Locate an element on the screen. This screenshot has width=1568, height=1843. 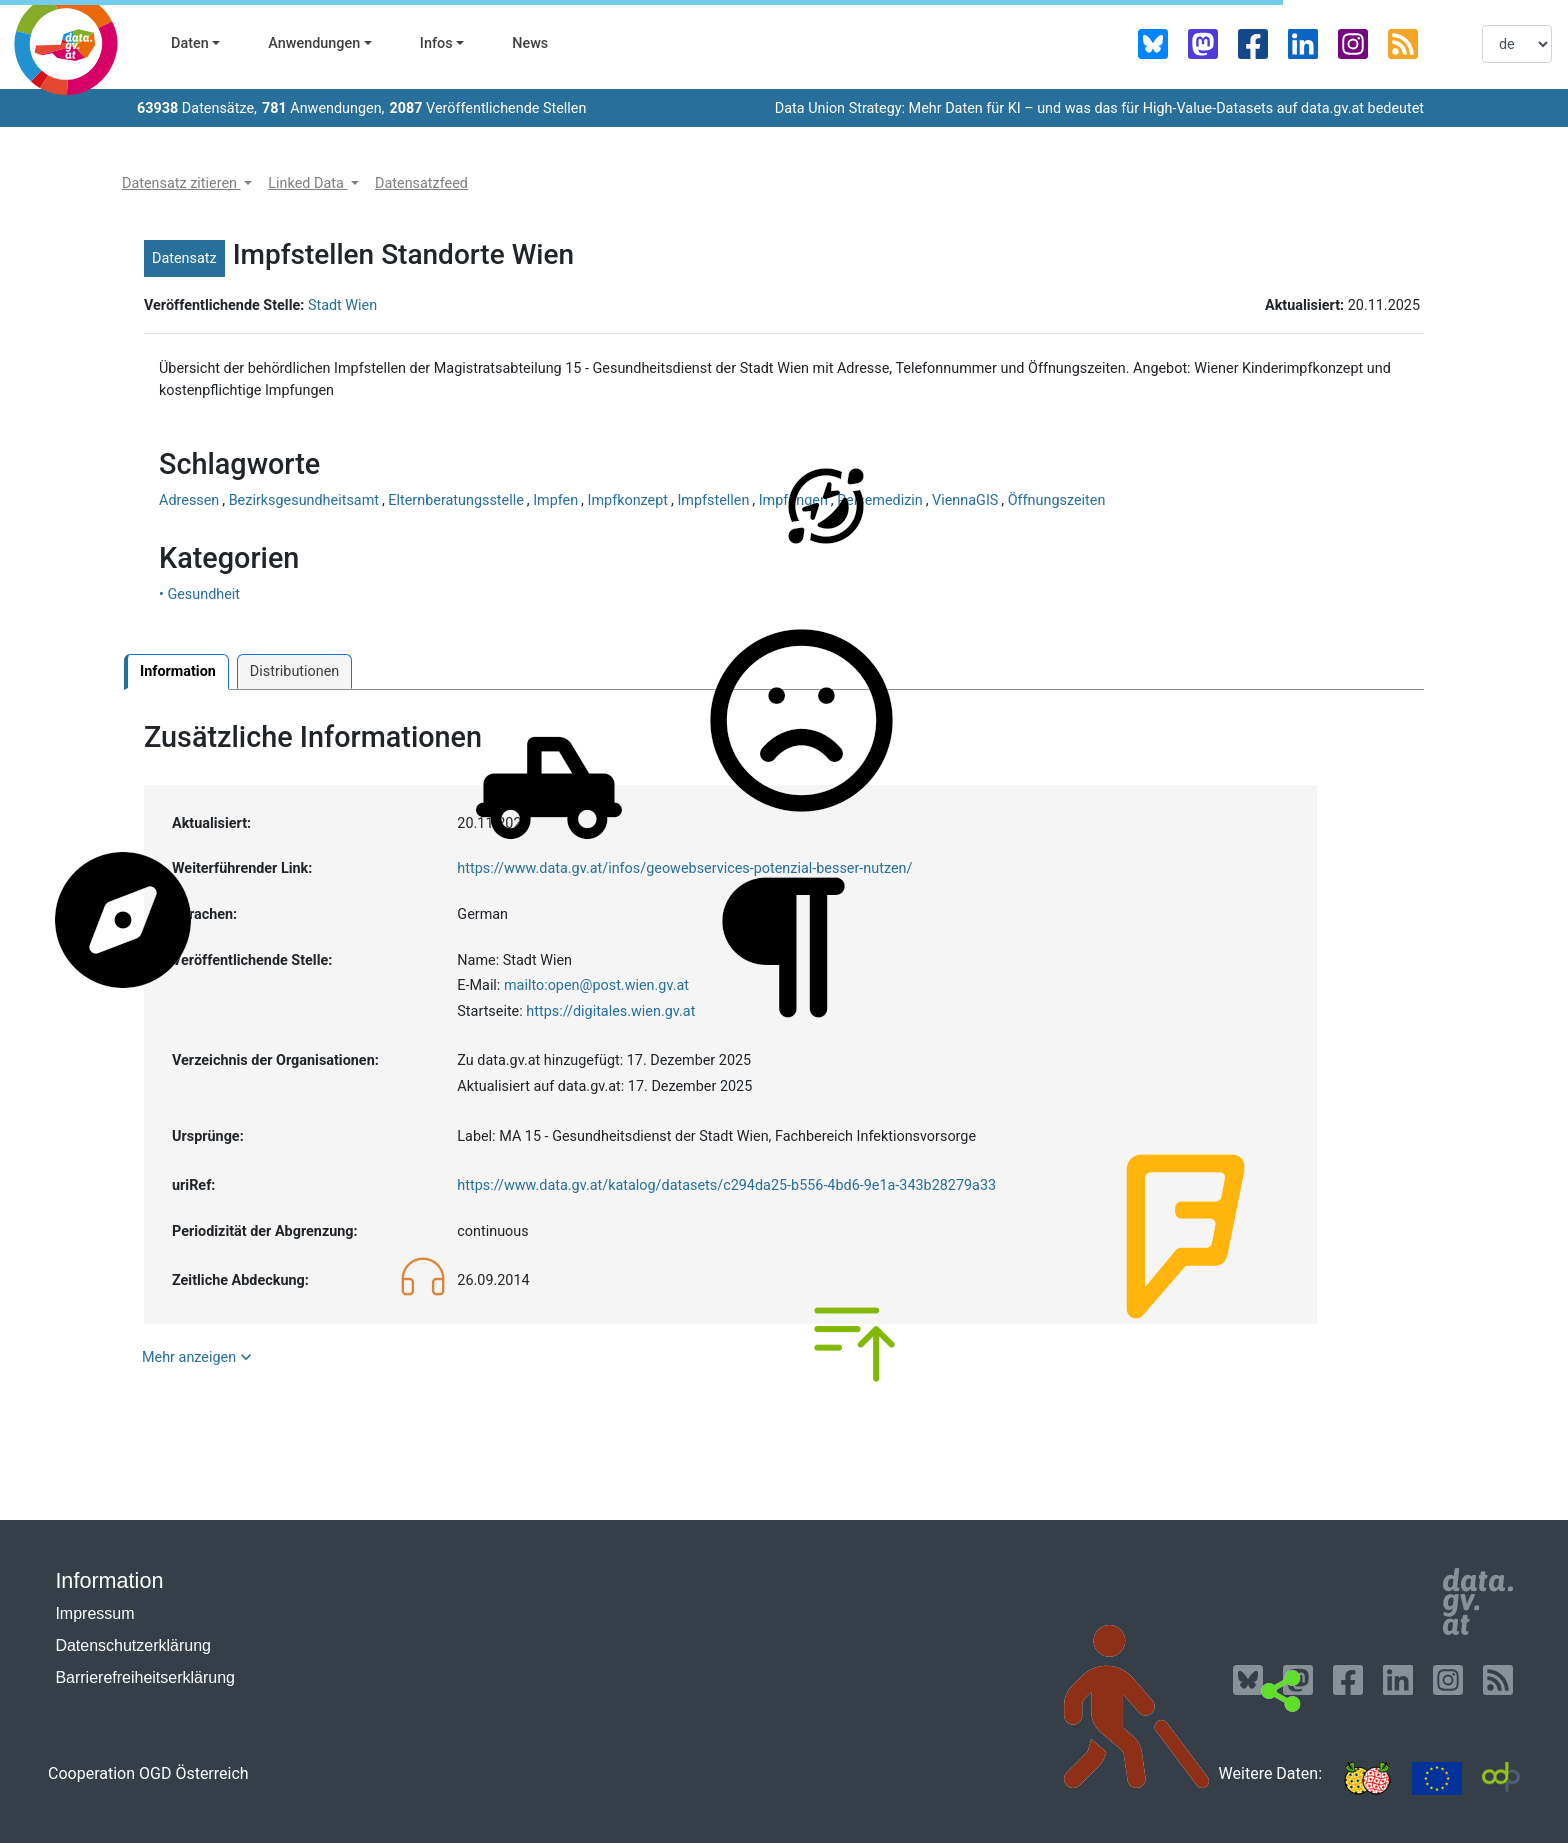
access navigation or direction features is located at coordinates (123, 920).